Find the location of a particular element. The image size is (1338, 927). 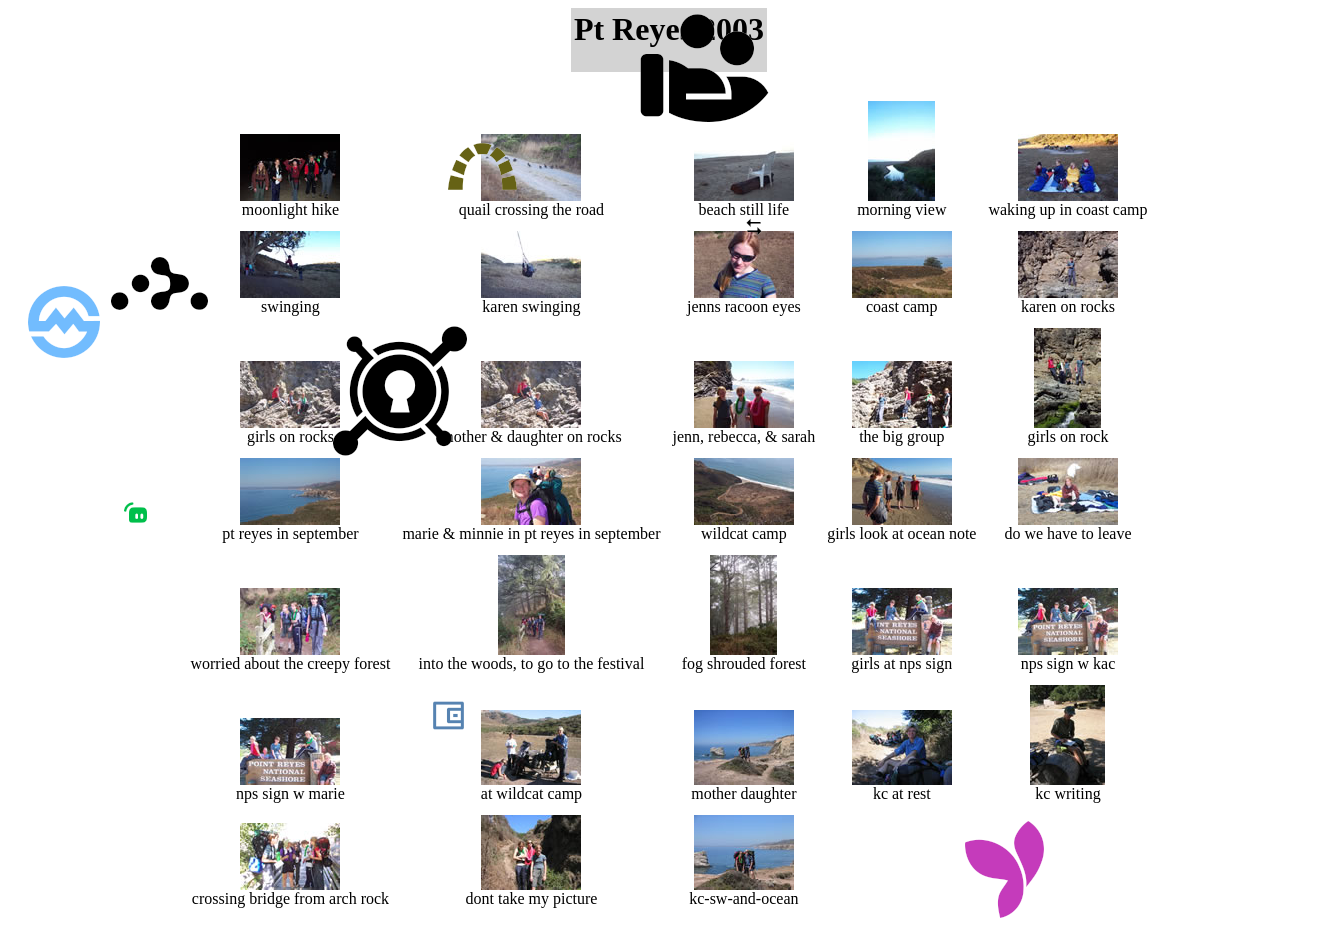

make a payment or send money is located at coordinates (703, 71).